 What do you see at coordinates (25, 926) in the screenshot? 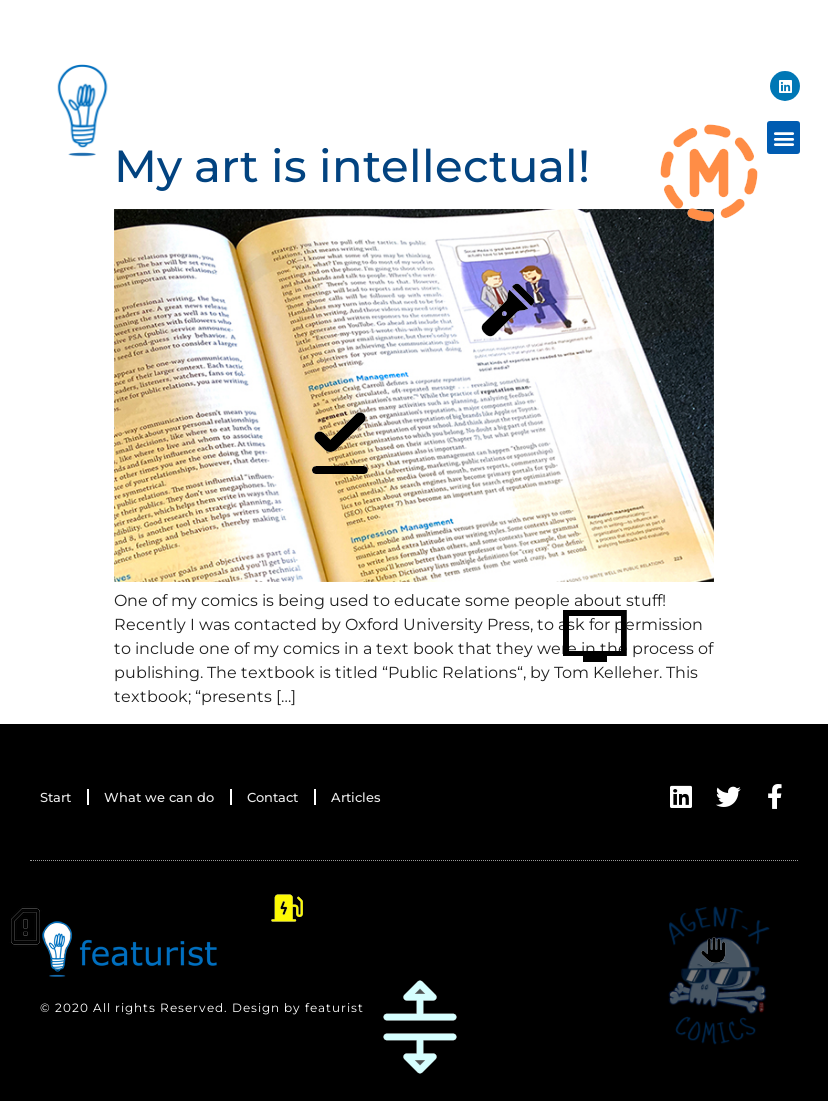
I see `sd card storage warning or error` at bounding box center [25, 926].